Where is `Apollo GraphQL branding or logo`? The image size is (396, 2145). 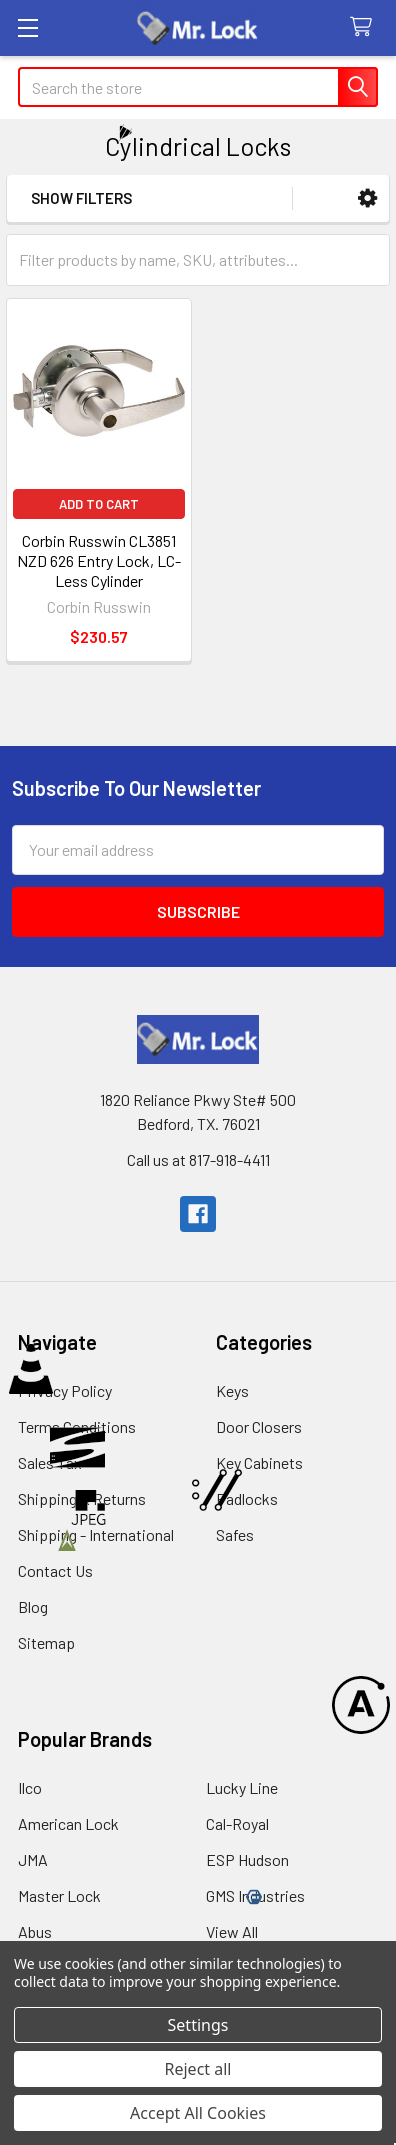 Apollo GraphQL branding or logo is located at coordinates (361, 1705).